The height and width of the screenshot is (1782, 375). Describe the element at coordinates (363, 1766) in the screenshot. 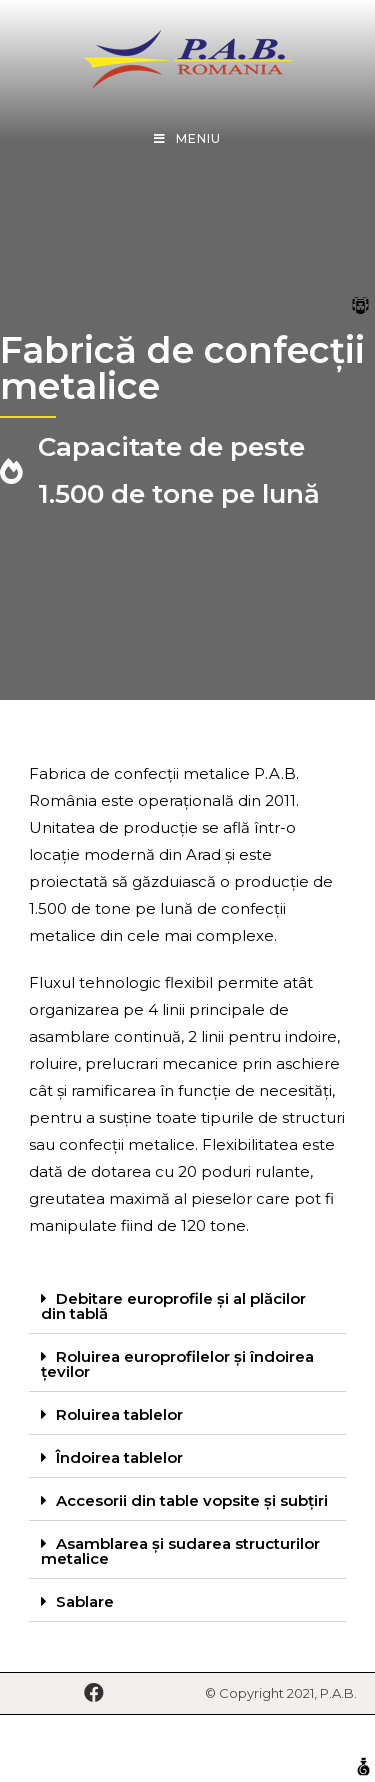

I see `access potion or elixir inventory` at that location.